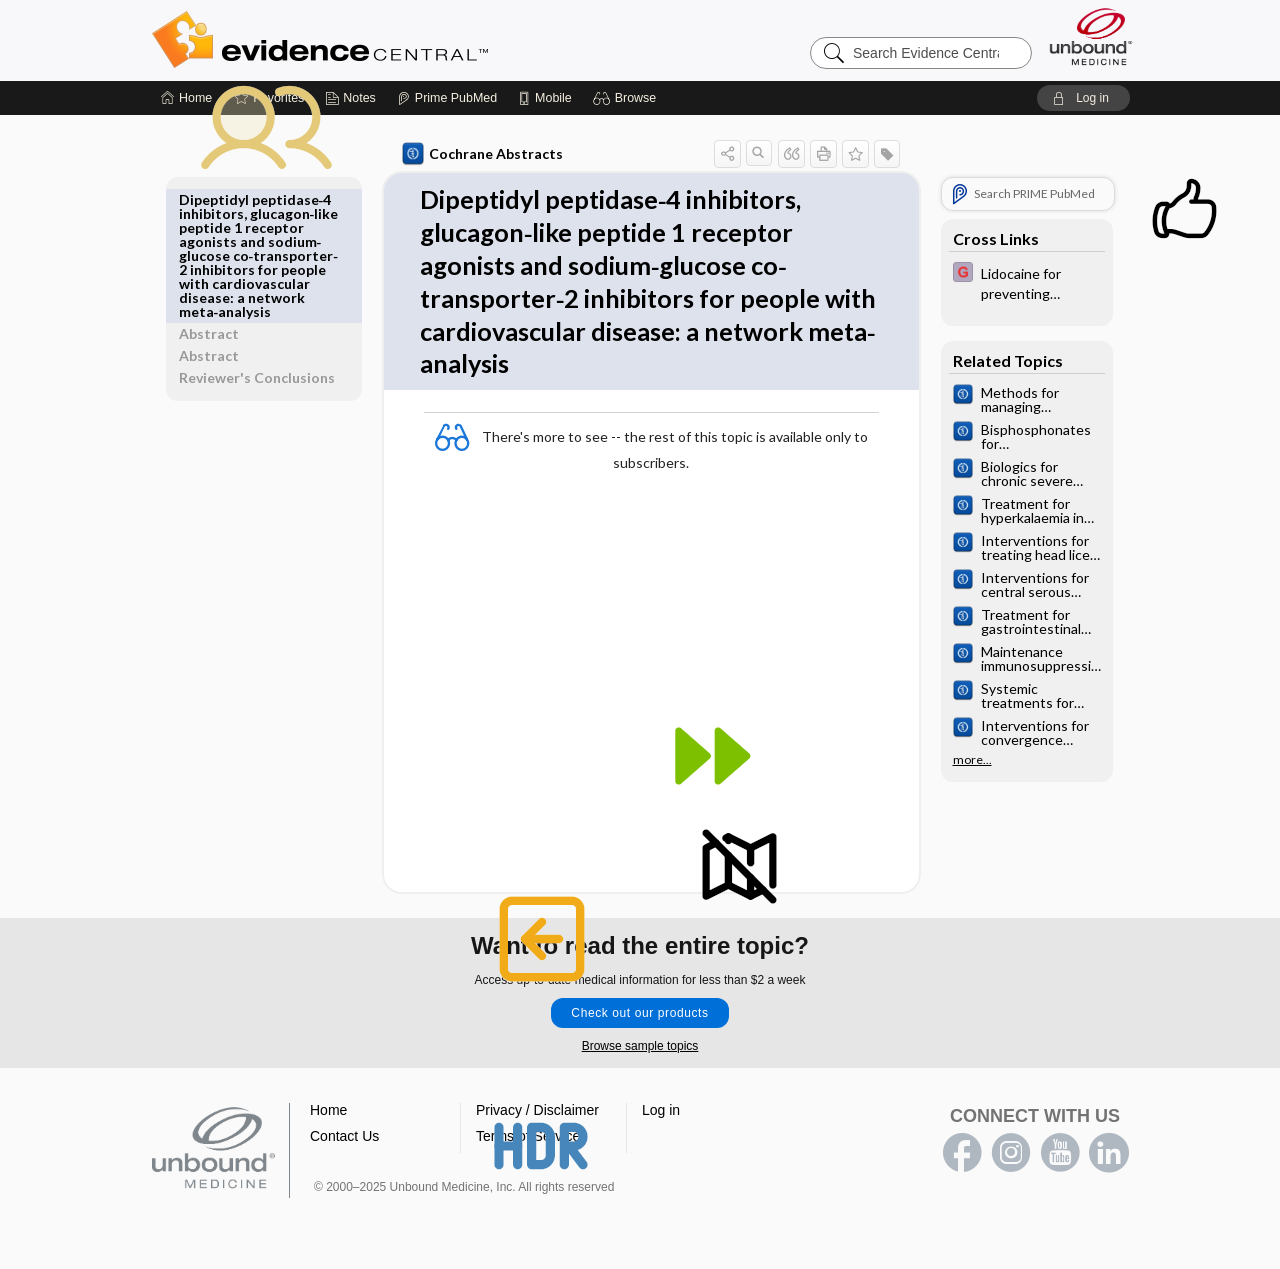 The height and width of the screenshot is (1269, 1280). What do you see at coordinates (266, 127) in the screenshot?
I see `view all users or contacts` at bounding box center [266, 127].